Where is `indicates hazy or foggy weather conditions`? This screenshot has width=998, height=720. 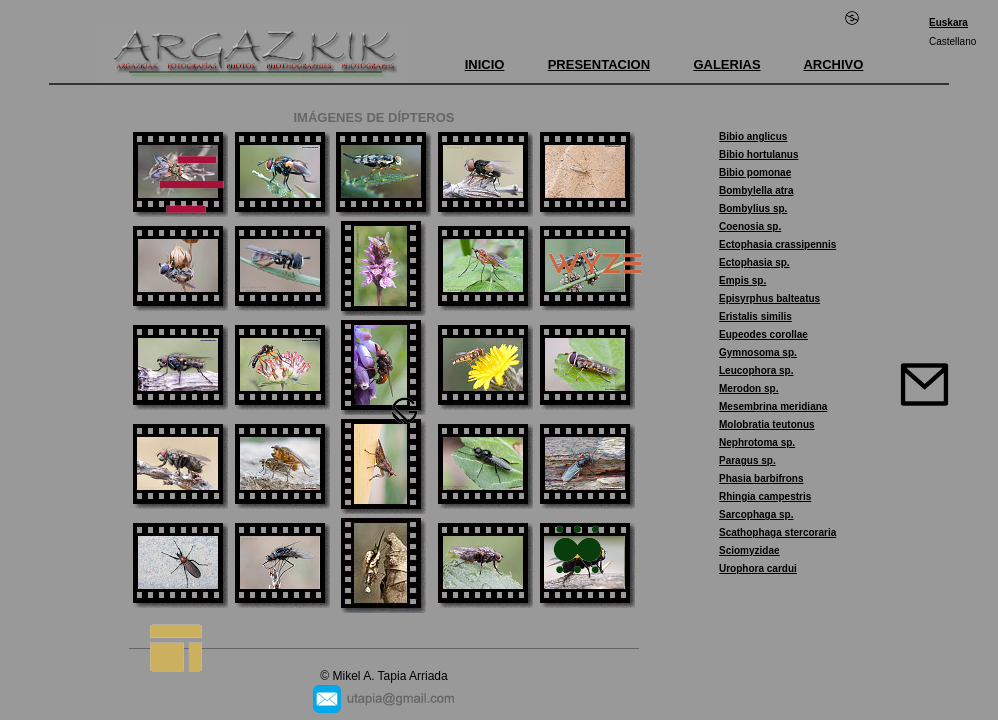 indicates hazy or foggy weather conditions is located at coordinates (577, 549).